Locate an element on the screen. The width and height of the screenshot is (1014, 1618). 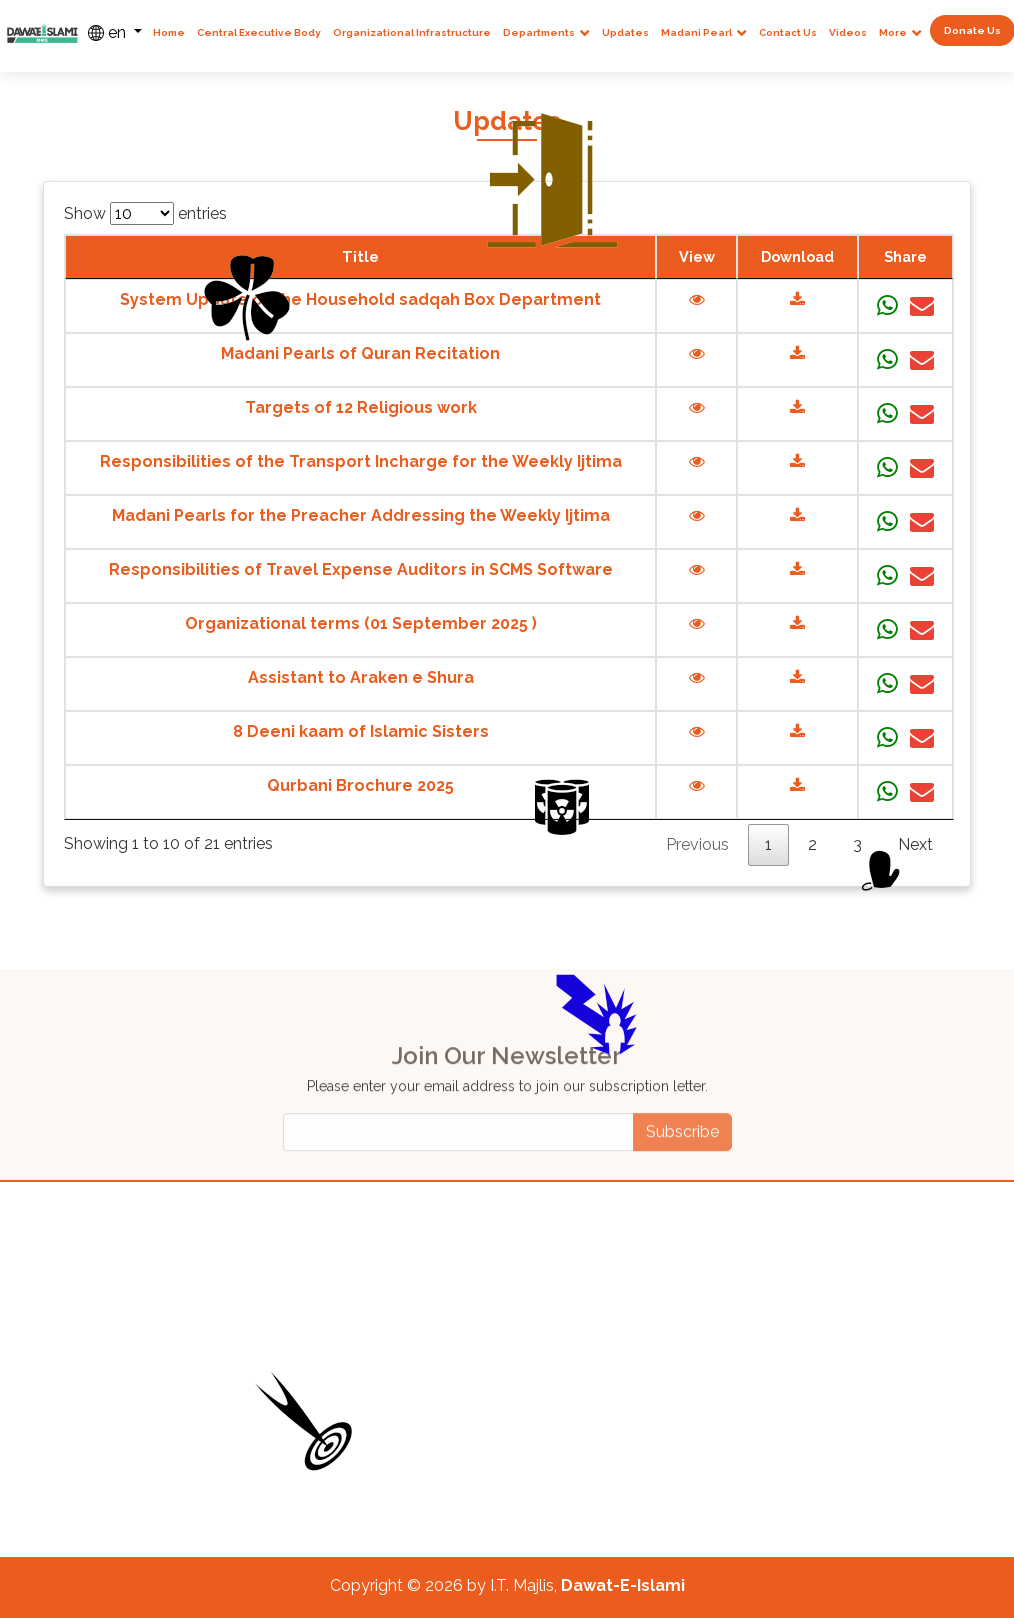
indicates a character has been struck by lightning is located at coordinates (596, 1014).